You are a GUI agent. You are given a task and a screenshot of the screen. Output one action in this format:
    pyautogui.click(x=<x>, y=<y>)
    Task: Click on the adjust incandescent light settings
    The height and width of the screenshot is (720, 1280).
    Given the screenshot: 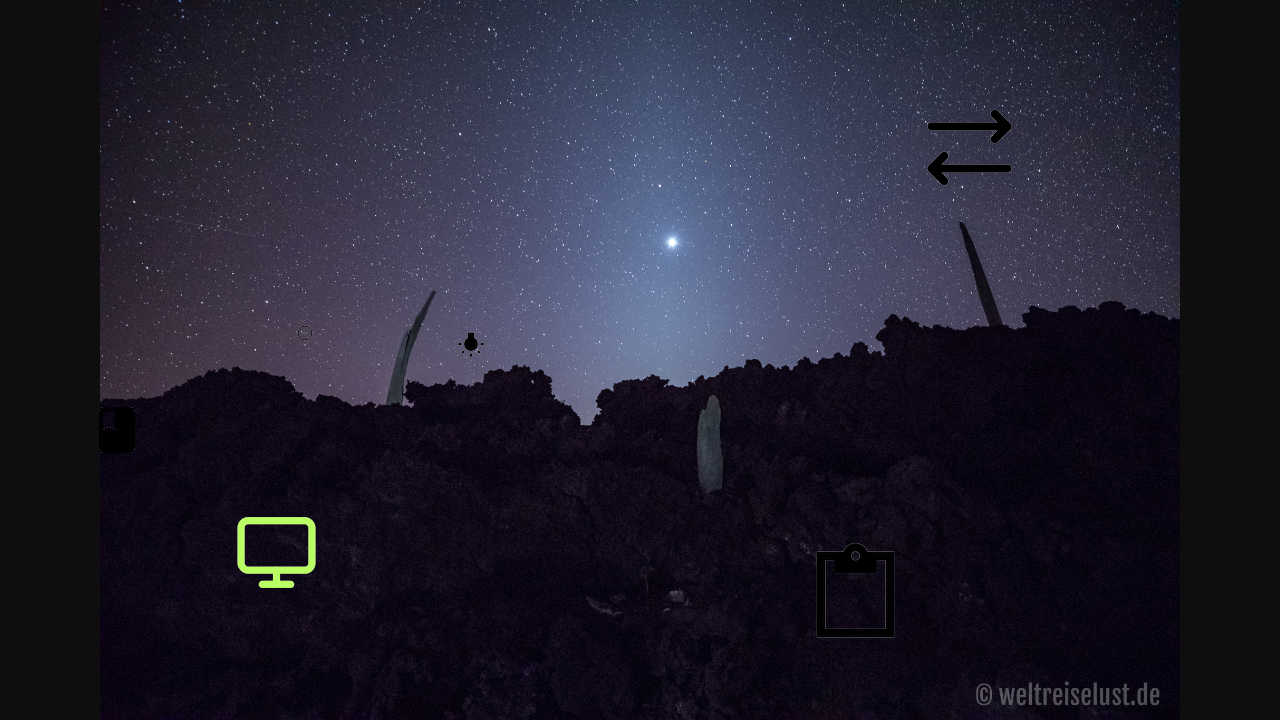 What is the action you would take?
    pyautogui.click(x=471, y=344)
    